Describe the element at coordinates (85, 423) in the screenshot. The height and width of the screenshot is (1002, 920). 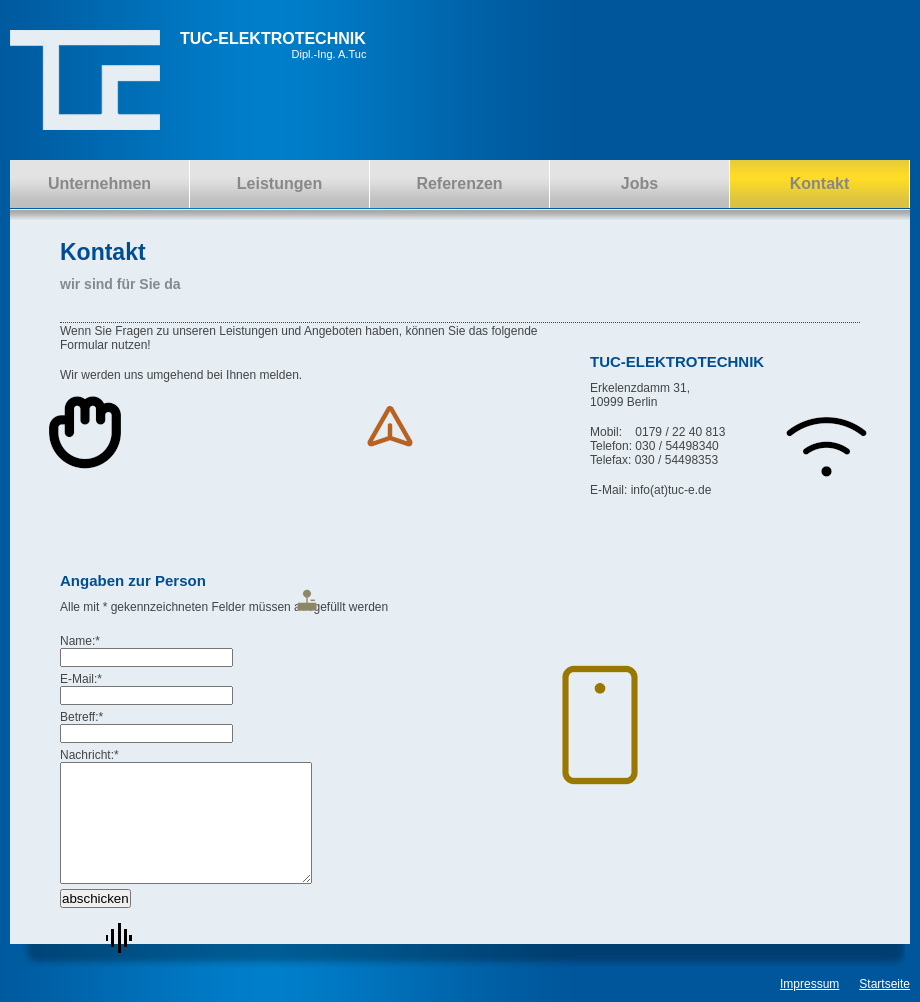
I see `drag to reorder items` at that location.